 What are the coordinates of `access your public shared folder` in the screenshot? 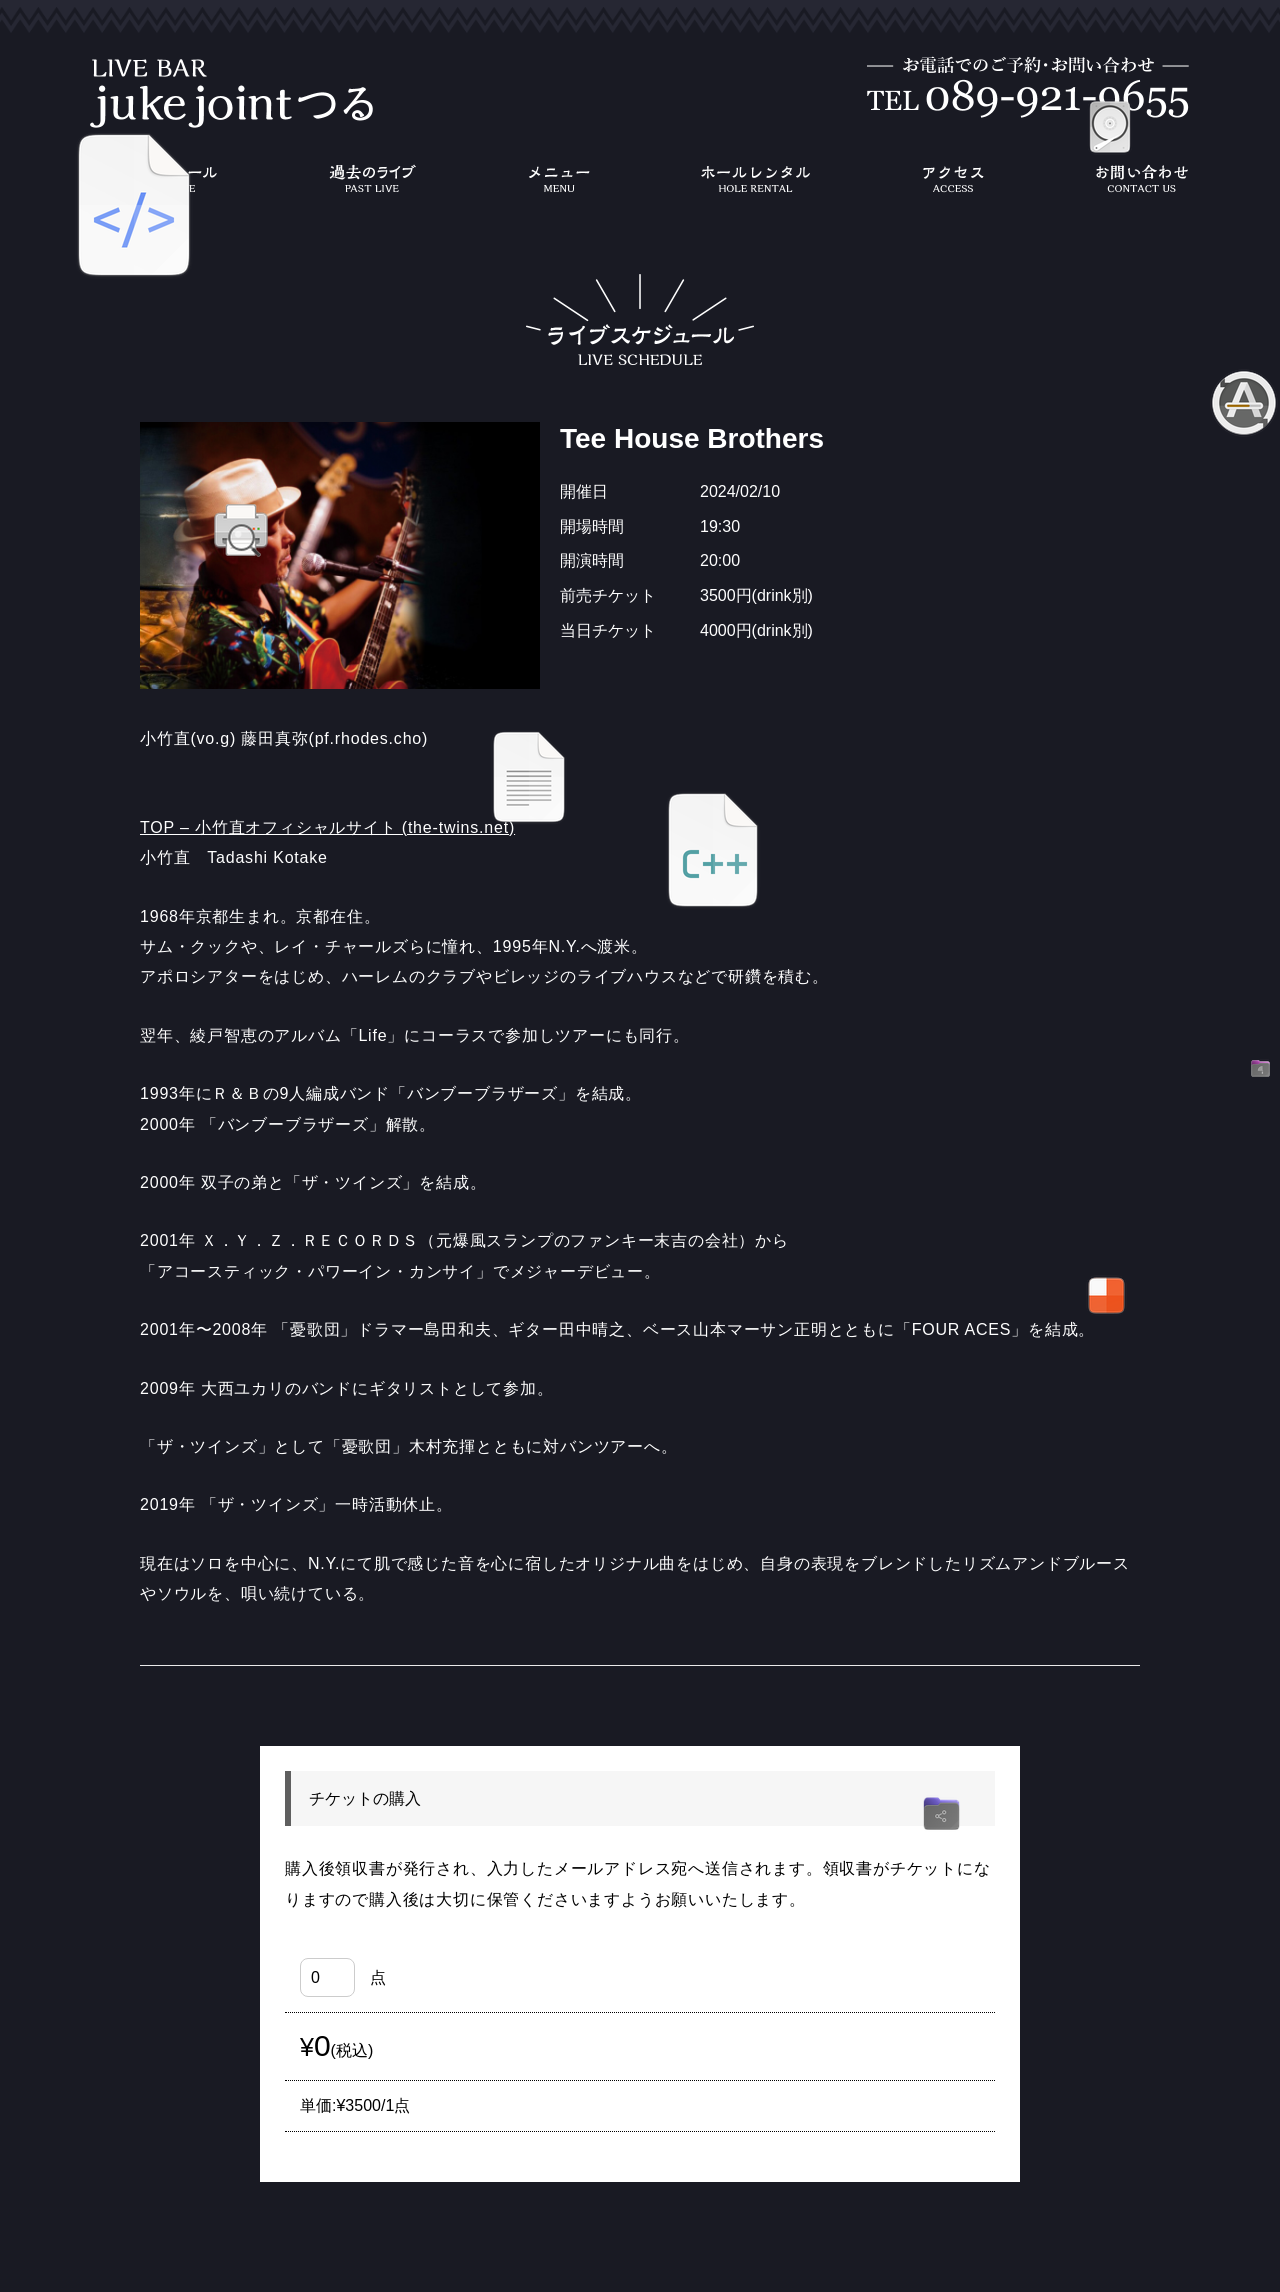 It's located at (941, 1813).